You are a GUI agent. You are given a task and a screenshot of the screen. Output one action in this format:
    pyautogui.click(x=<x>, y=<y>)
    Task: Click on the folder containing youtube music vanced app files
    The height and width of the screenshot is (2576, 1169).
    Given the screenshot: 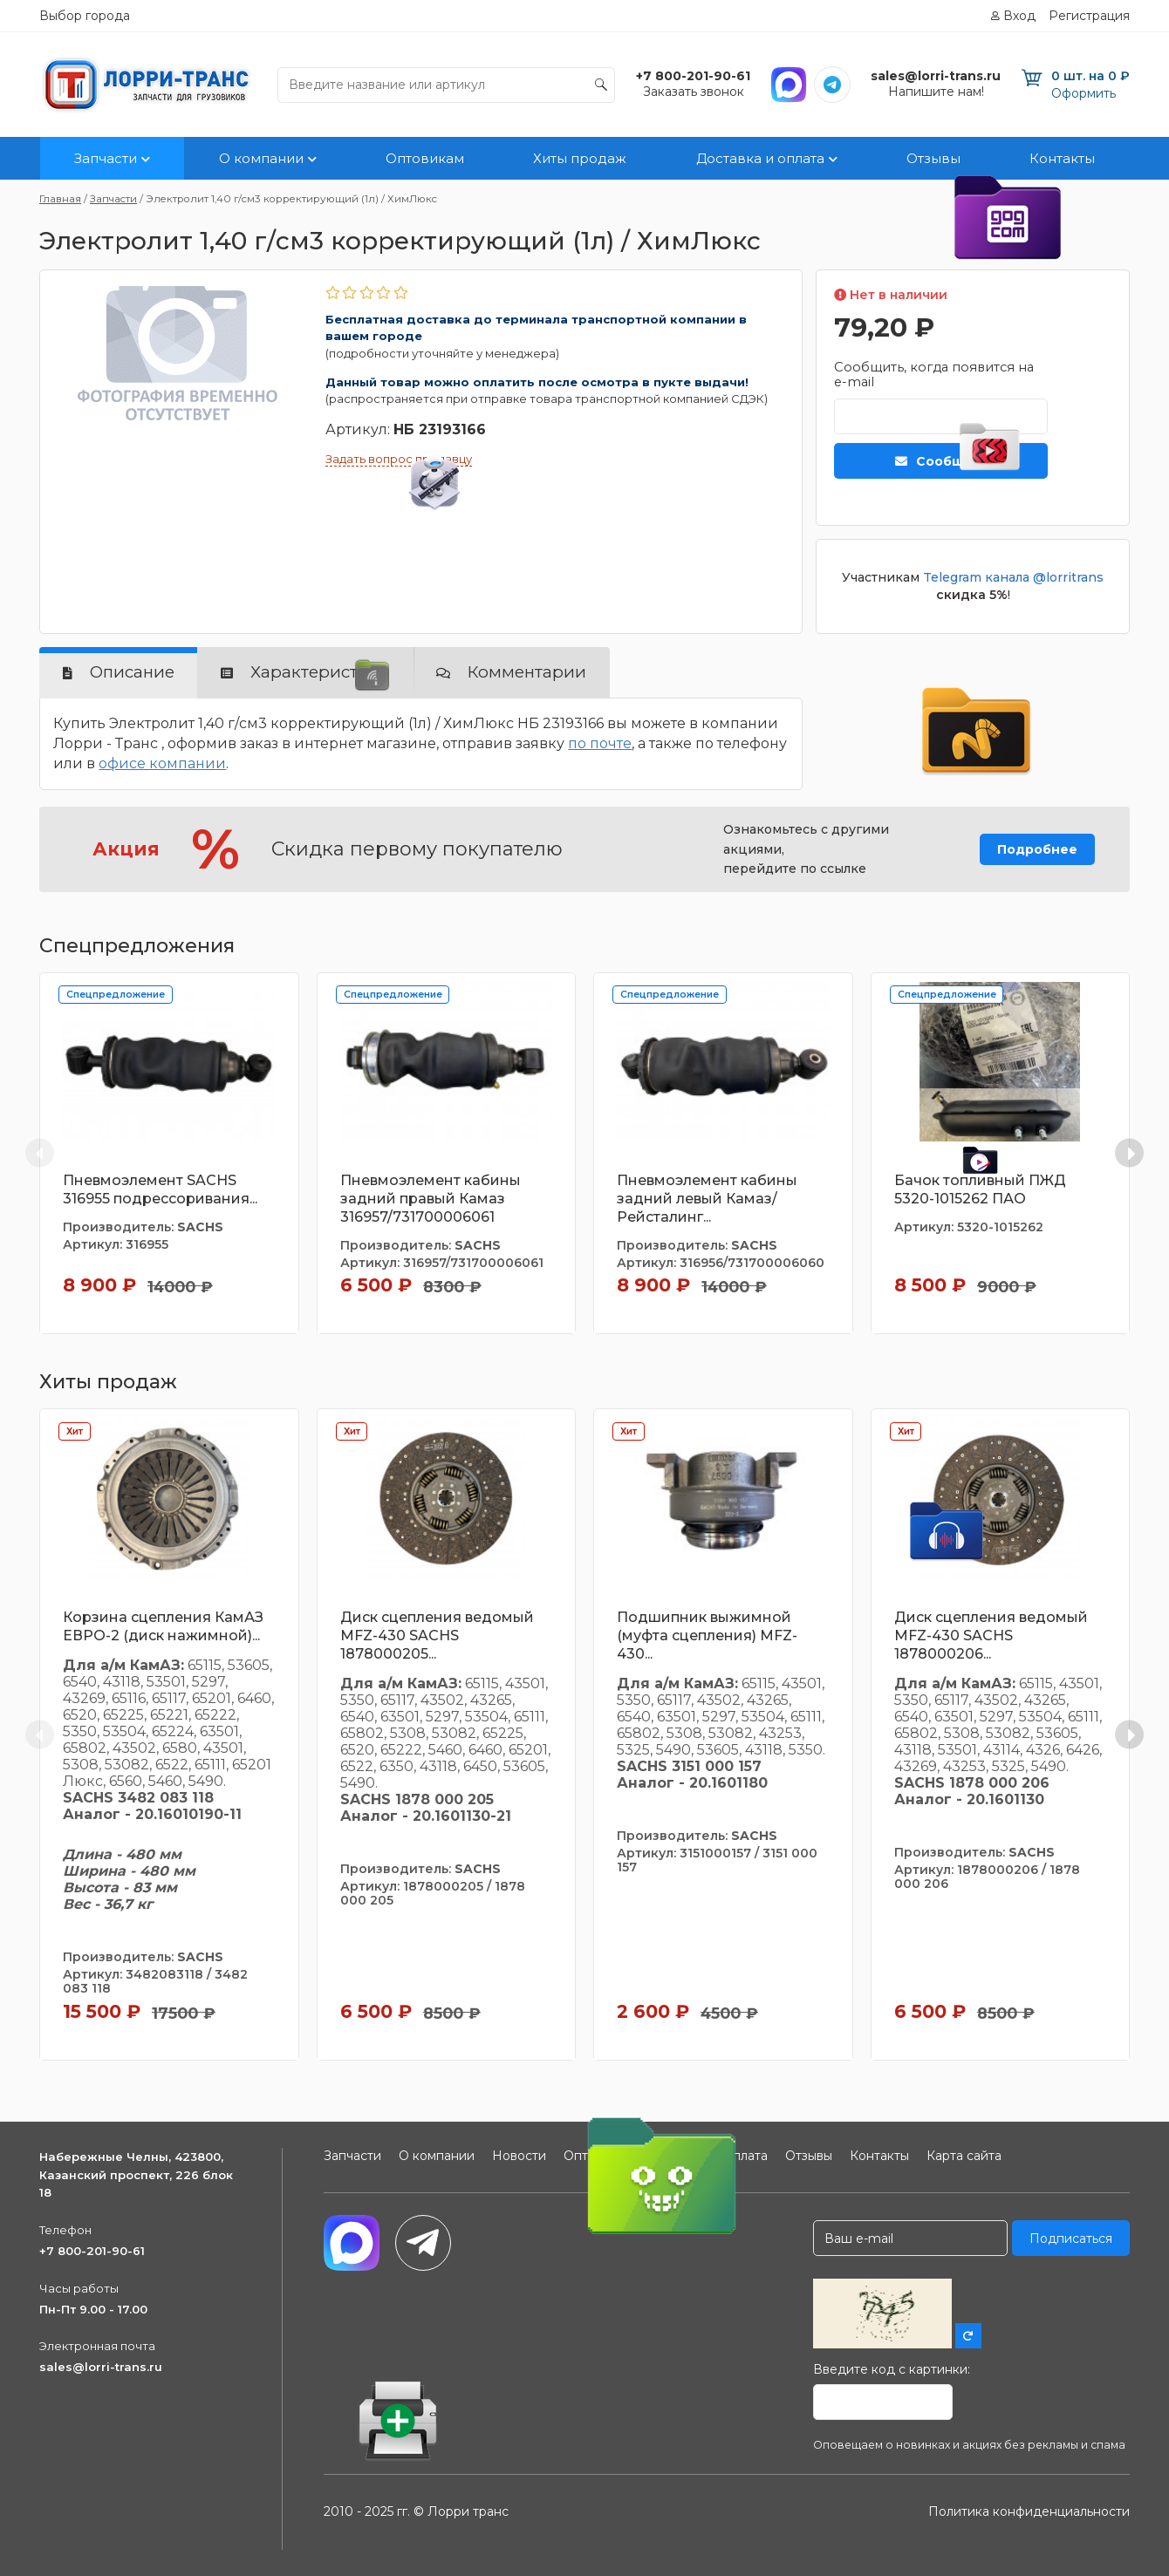 What is the action you would take?
    pyautogui.click(x=980, y=1161)
    